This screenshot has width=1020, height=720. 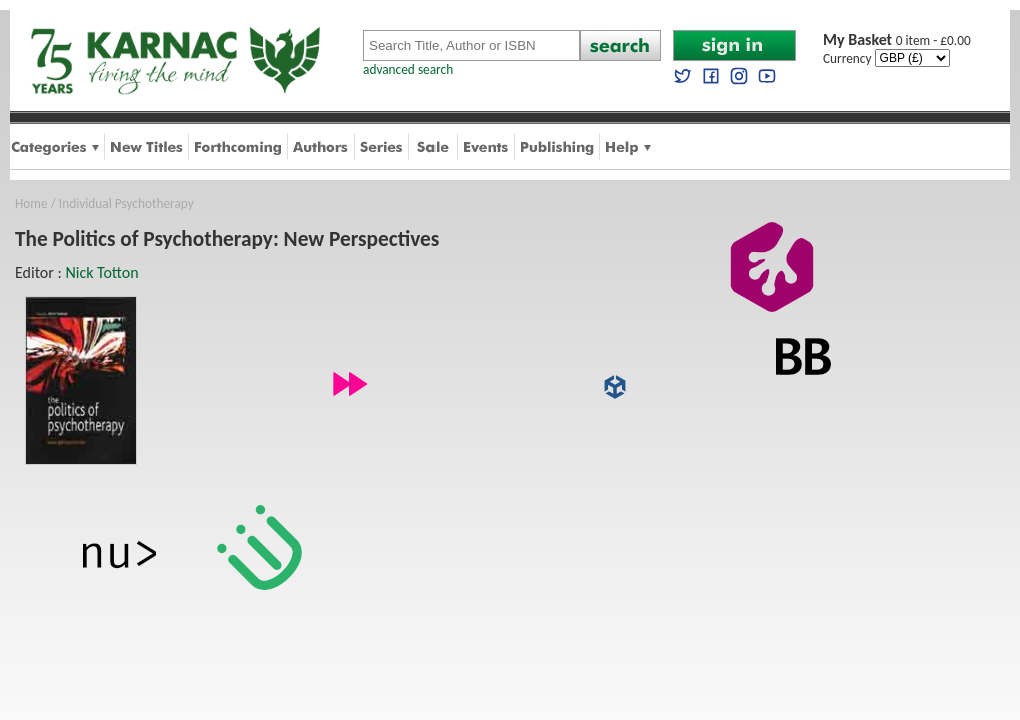 I want to click on open the BookBub app, so click(x=803, y=356).